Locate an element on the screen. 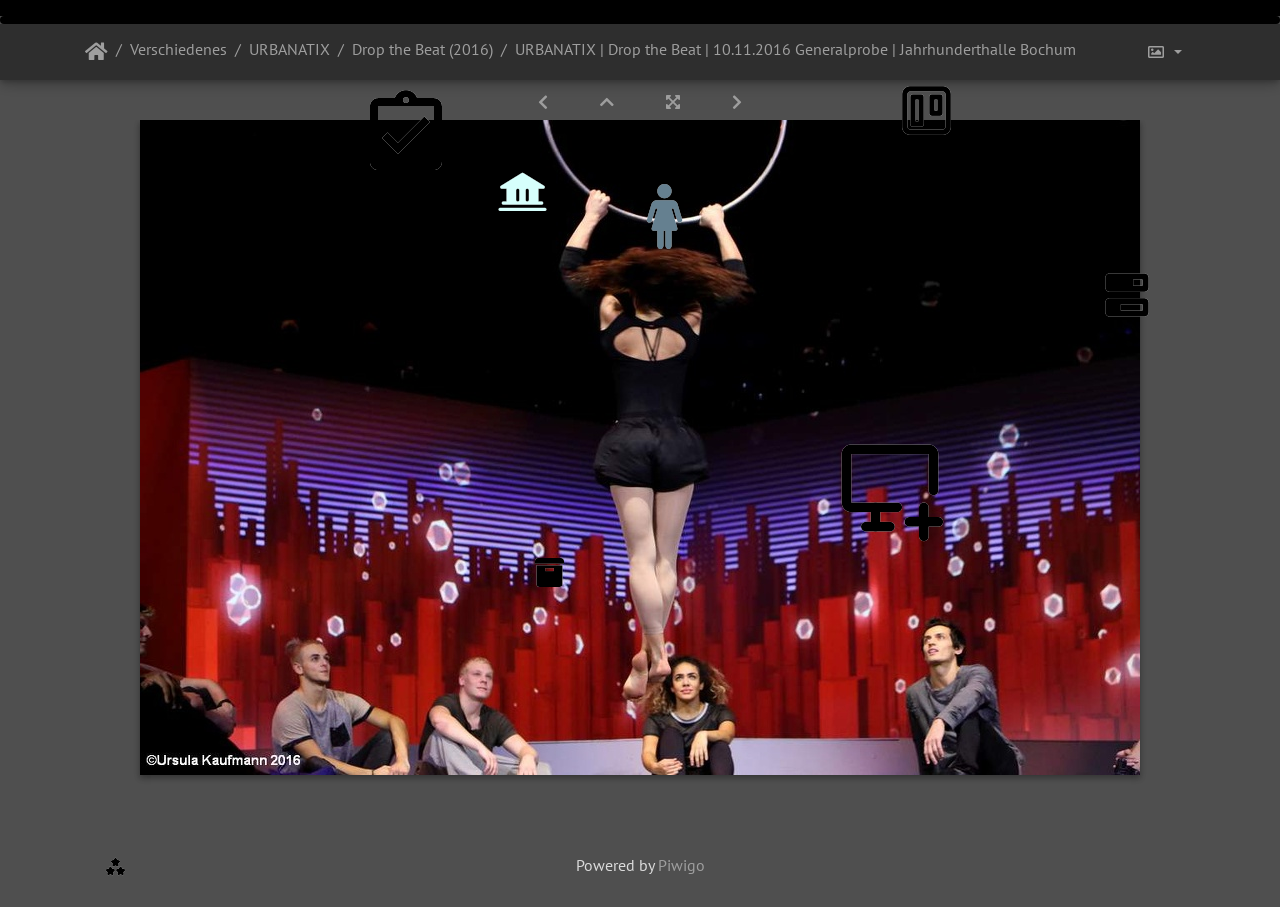 This screenshot has height=907, width=1280. open Trello app is located at coordinates (926, 110).